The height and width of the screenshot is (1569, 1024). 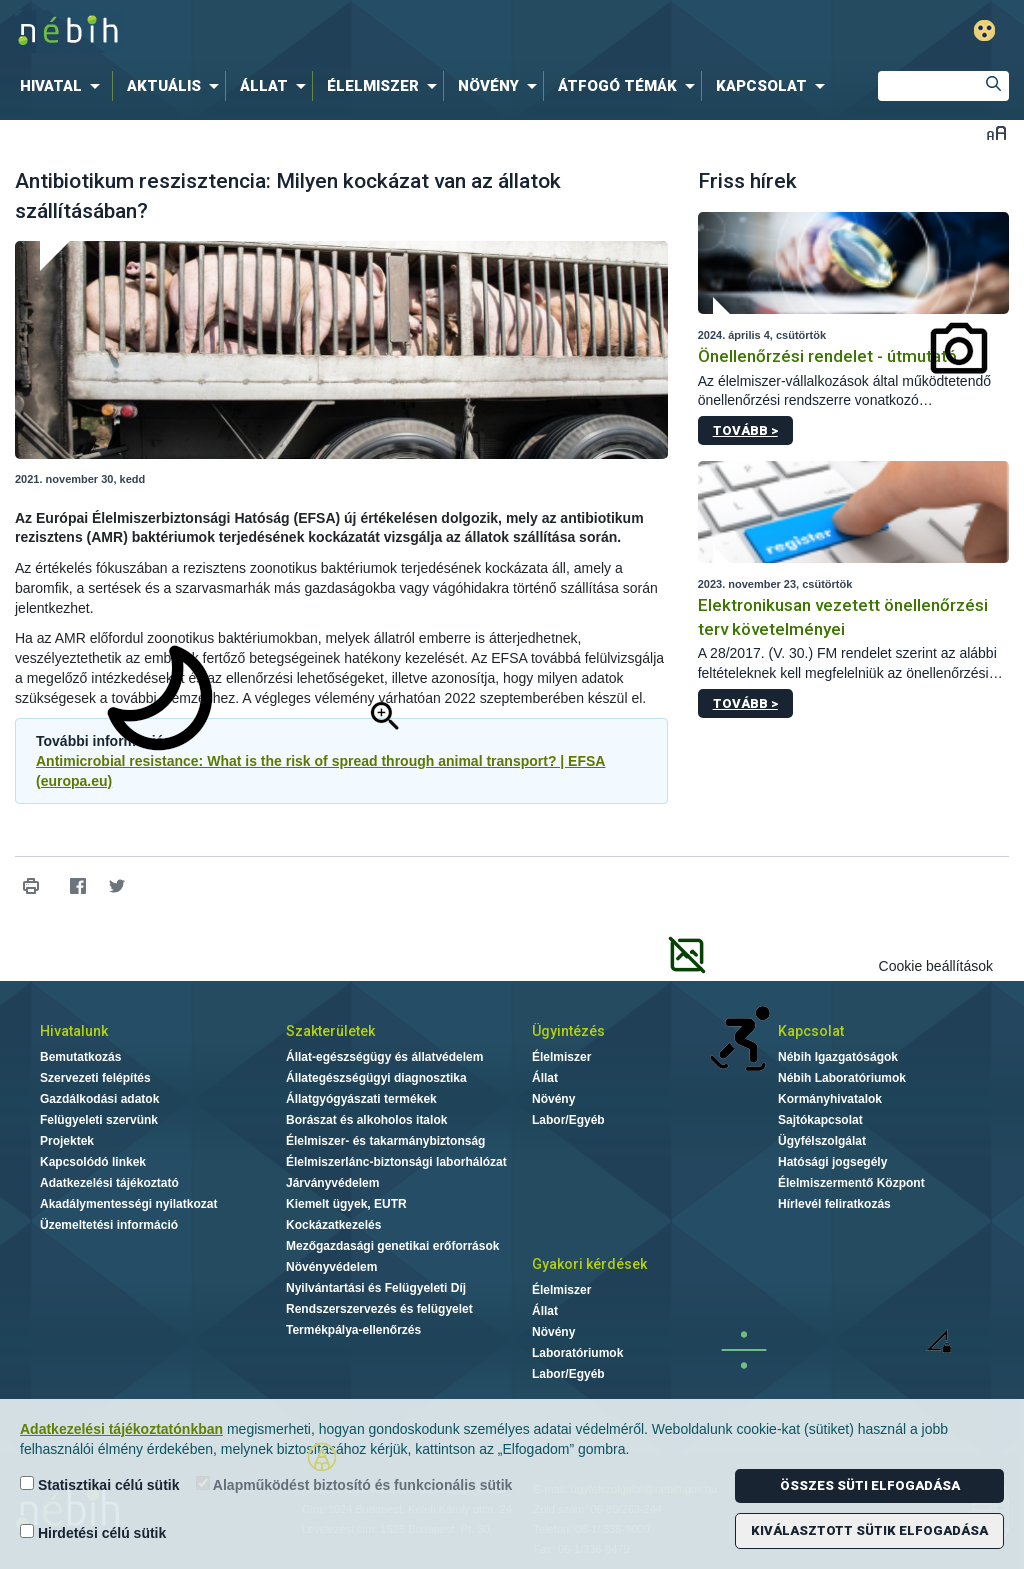 I want to click on disable graph or chart view, so click(x=687, y=955).